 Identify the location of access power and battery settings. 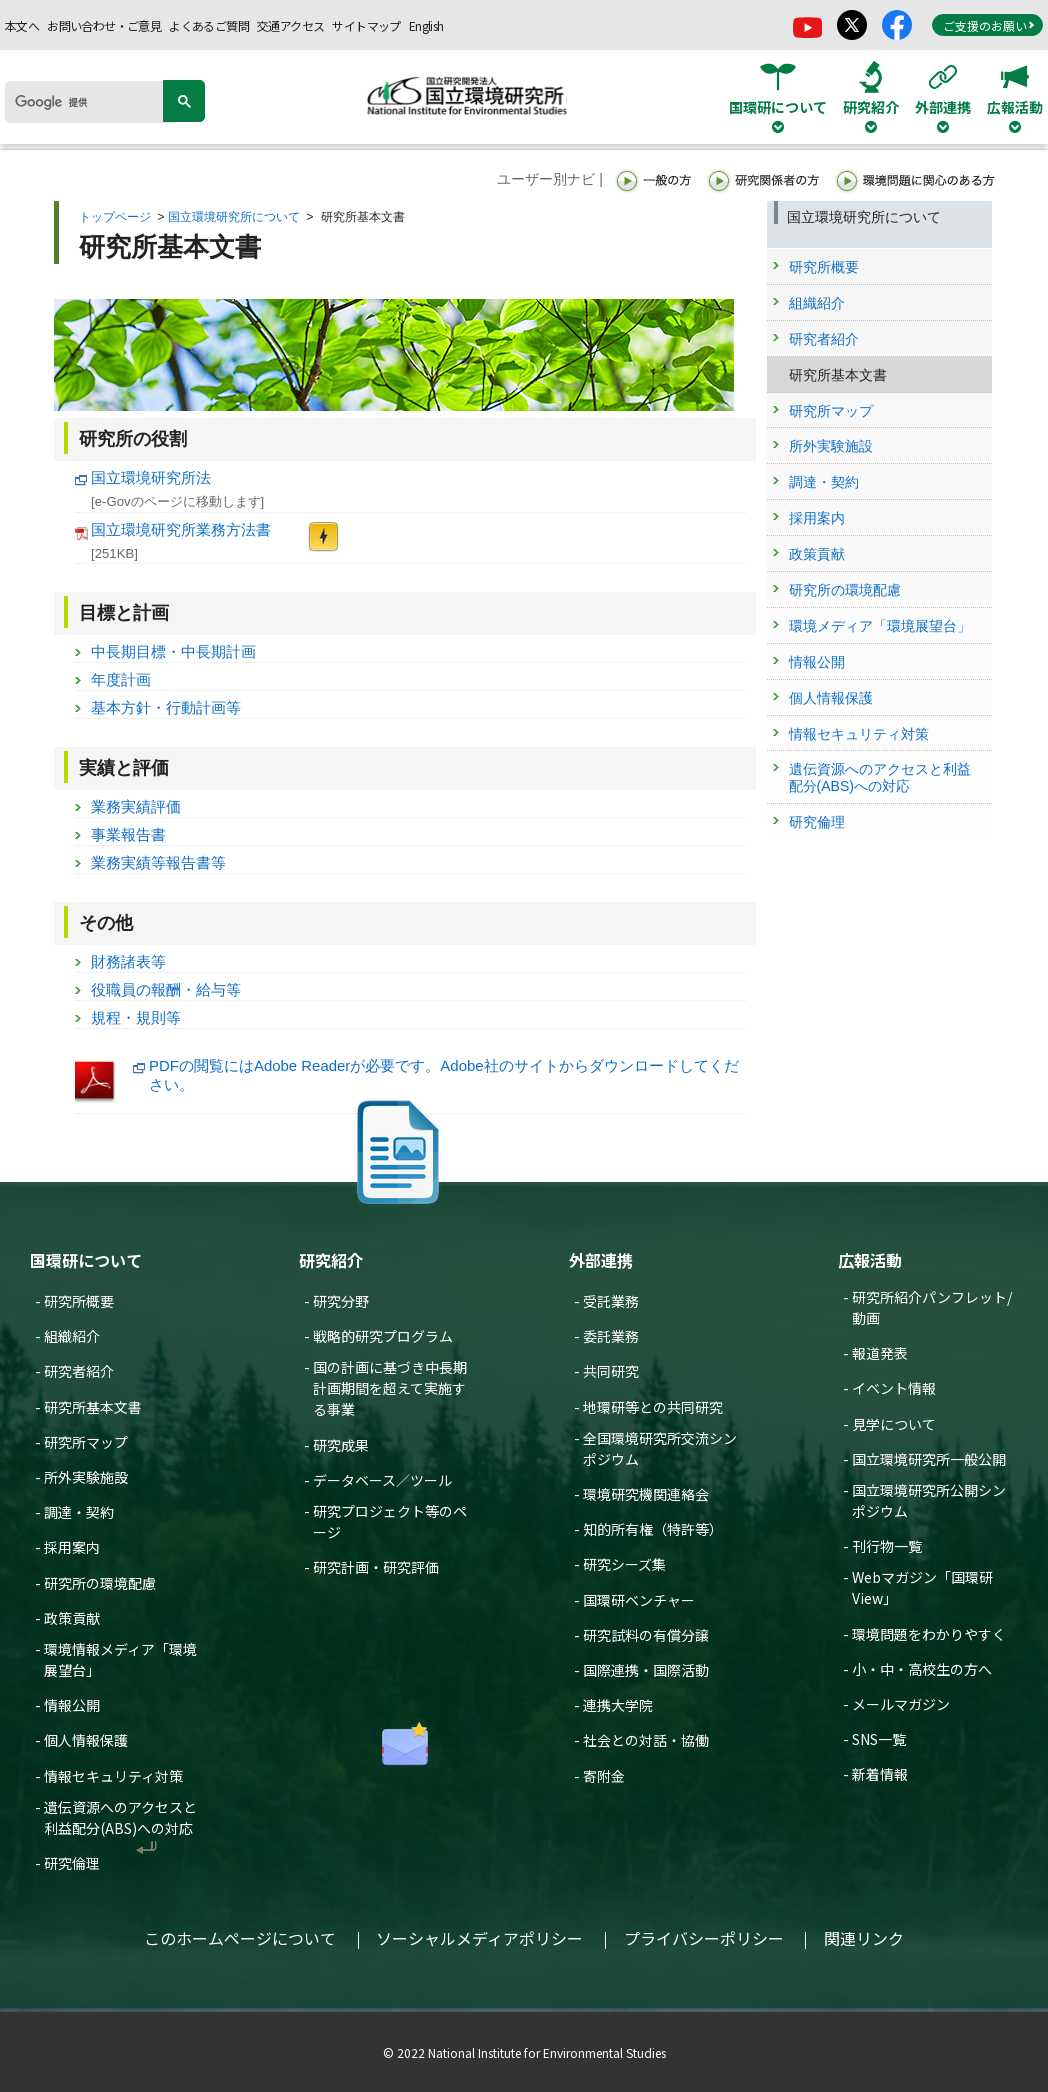
(323, 536).